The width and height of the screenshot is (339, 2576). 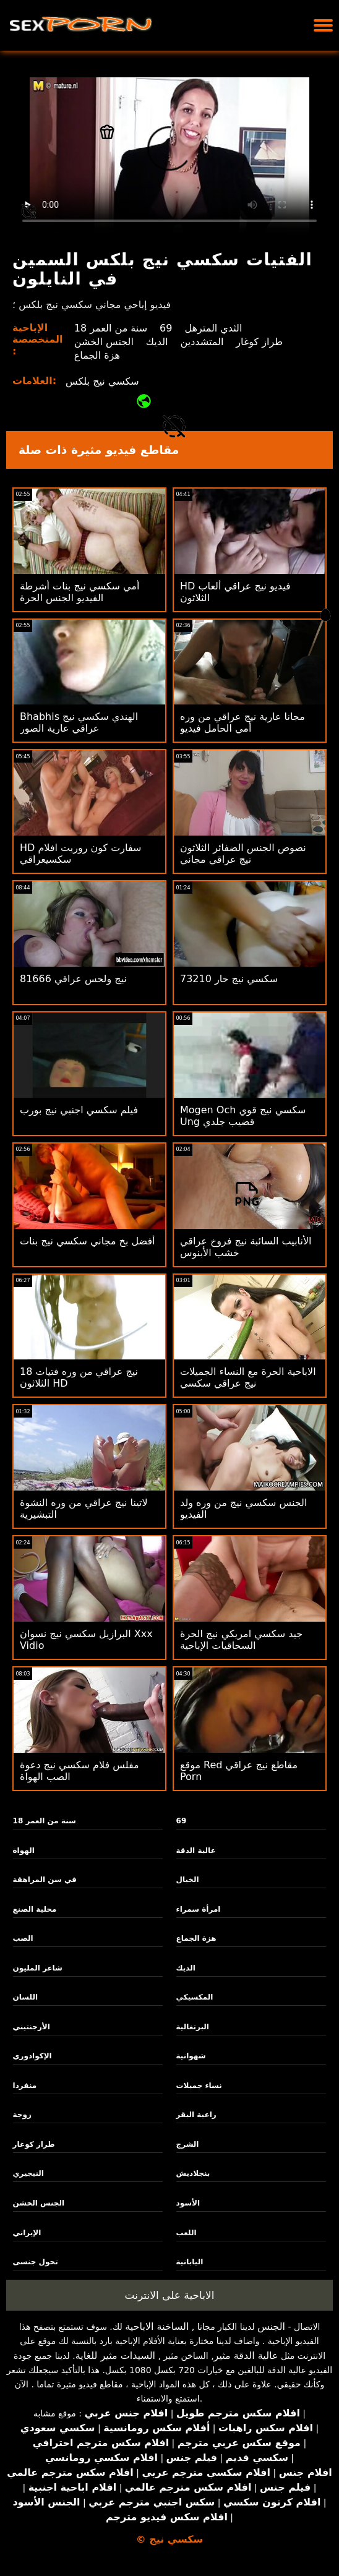 What do you see at coordinates (325, 615) in the screenshot?
I see `indicates breakfast or food-related content` at bounding box center [325, 615].